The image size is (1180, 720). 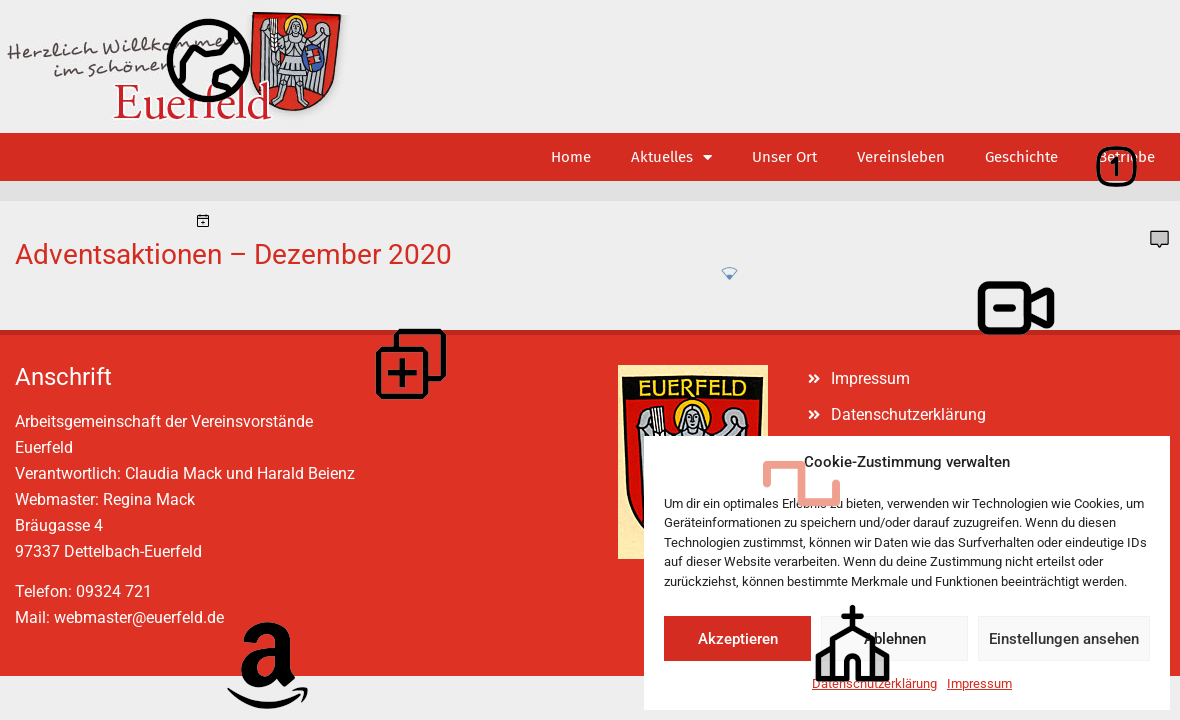 I want to click on indicates the first item or step in a sequence, so click(x=1116, y=166).